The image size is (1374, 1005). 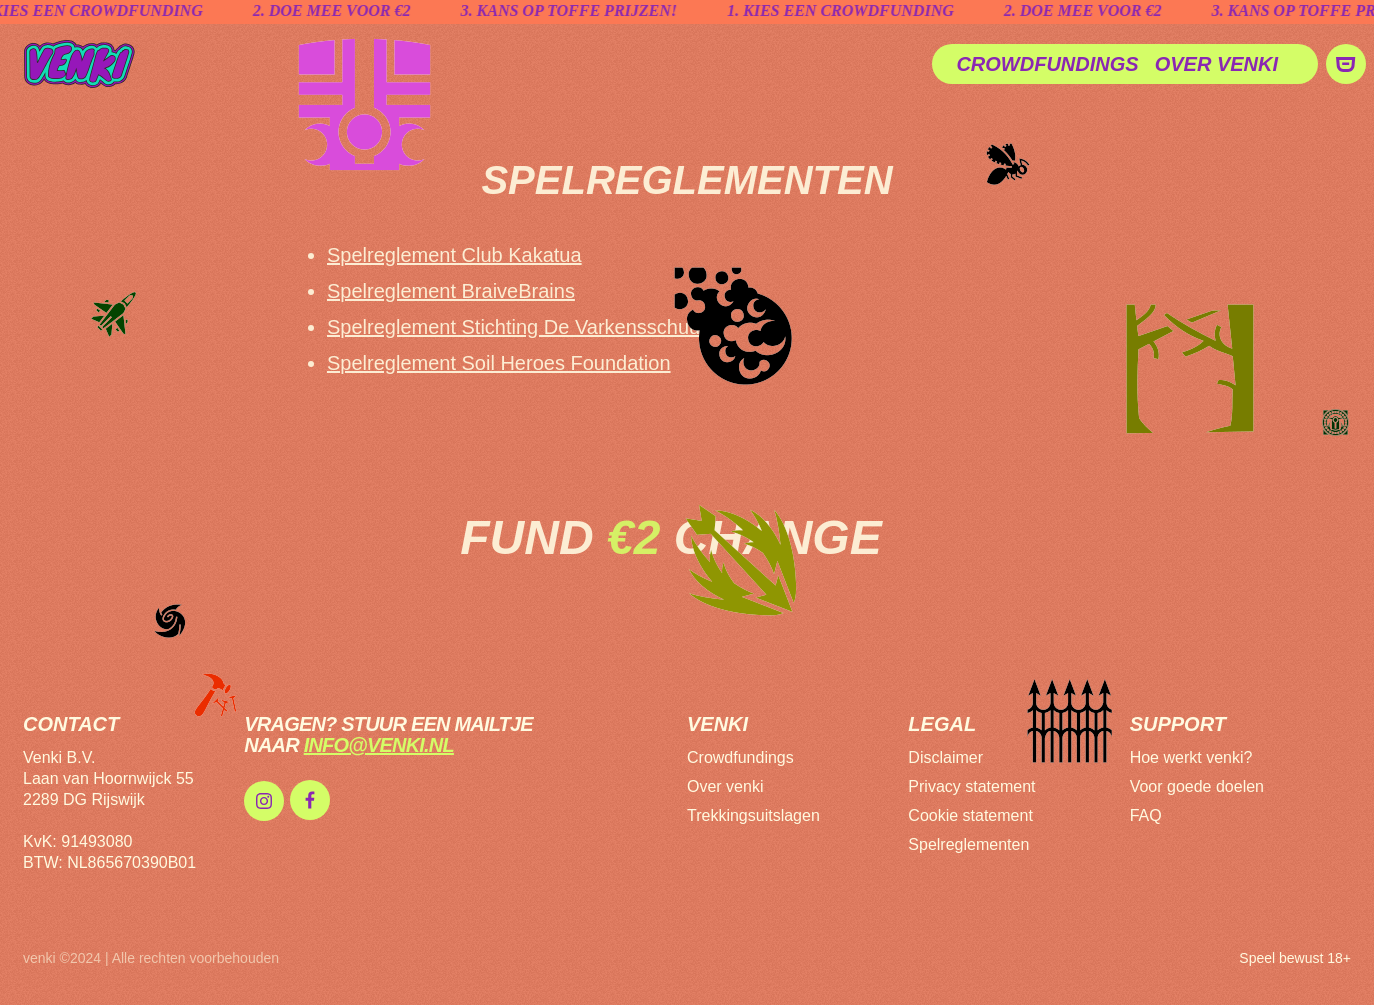 I want to click on engine or motor settings, so click(x=364, y=104).